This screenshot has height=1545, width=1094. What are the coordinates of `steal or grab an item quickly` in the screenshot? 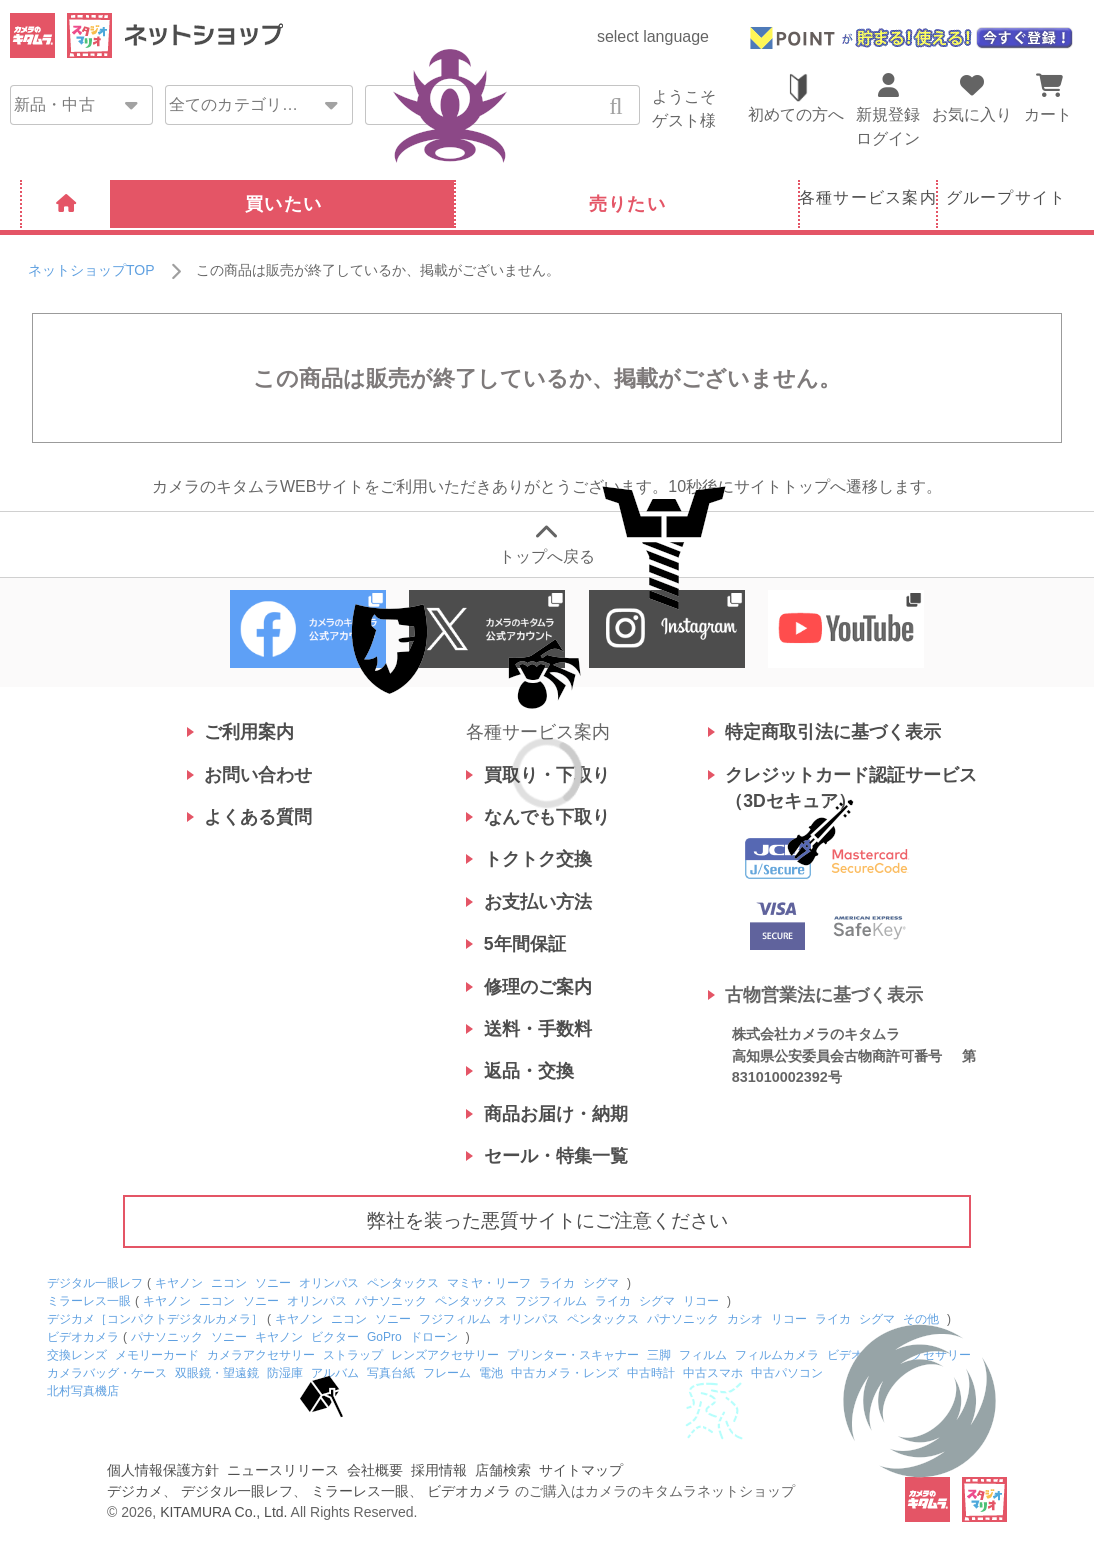 It's located at (545, 672).